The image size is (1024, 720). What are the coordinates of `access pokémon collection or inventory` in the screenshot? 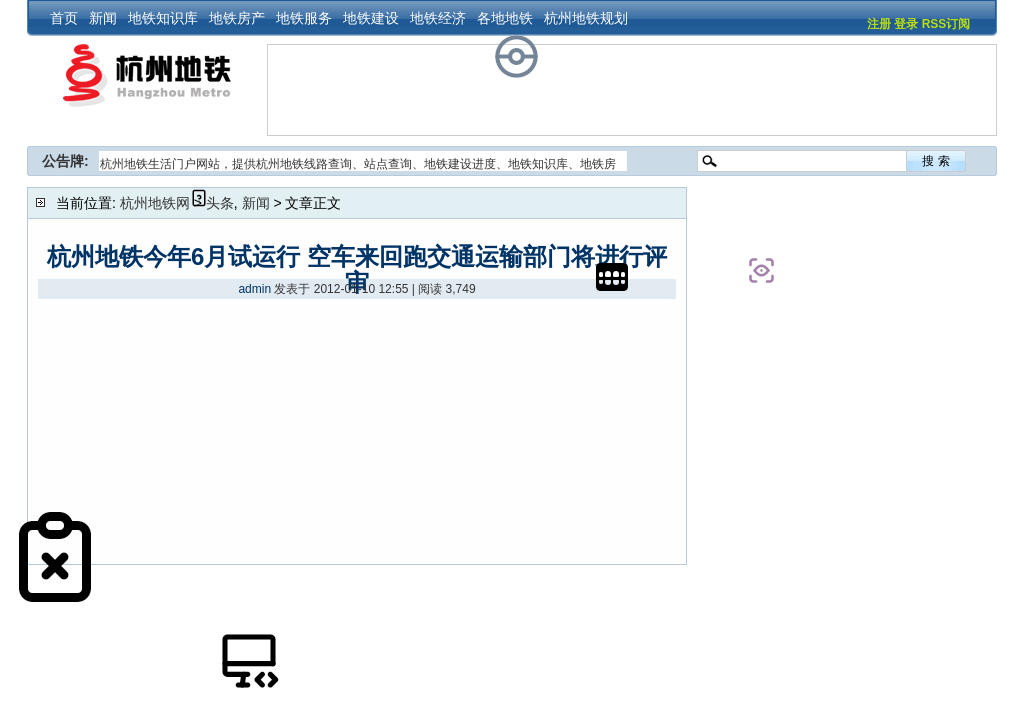 It's located at (516, 56).